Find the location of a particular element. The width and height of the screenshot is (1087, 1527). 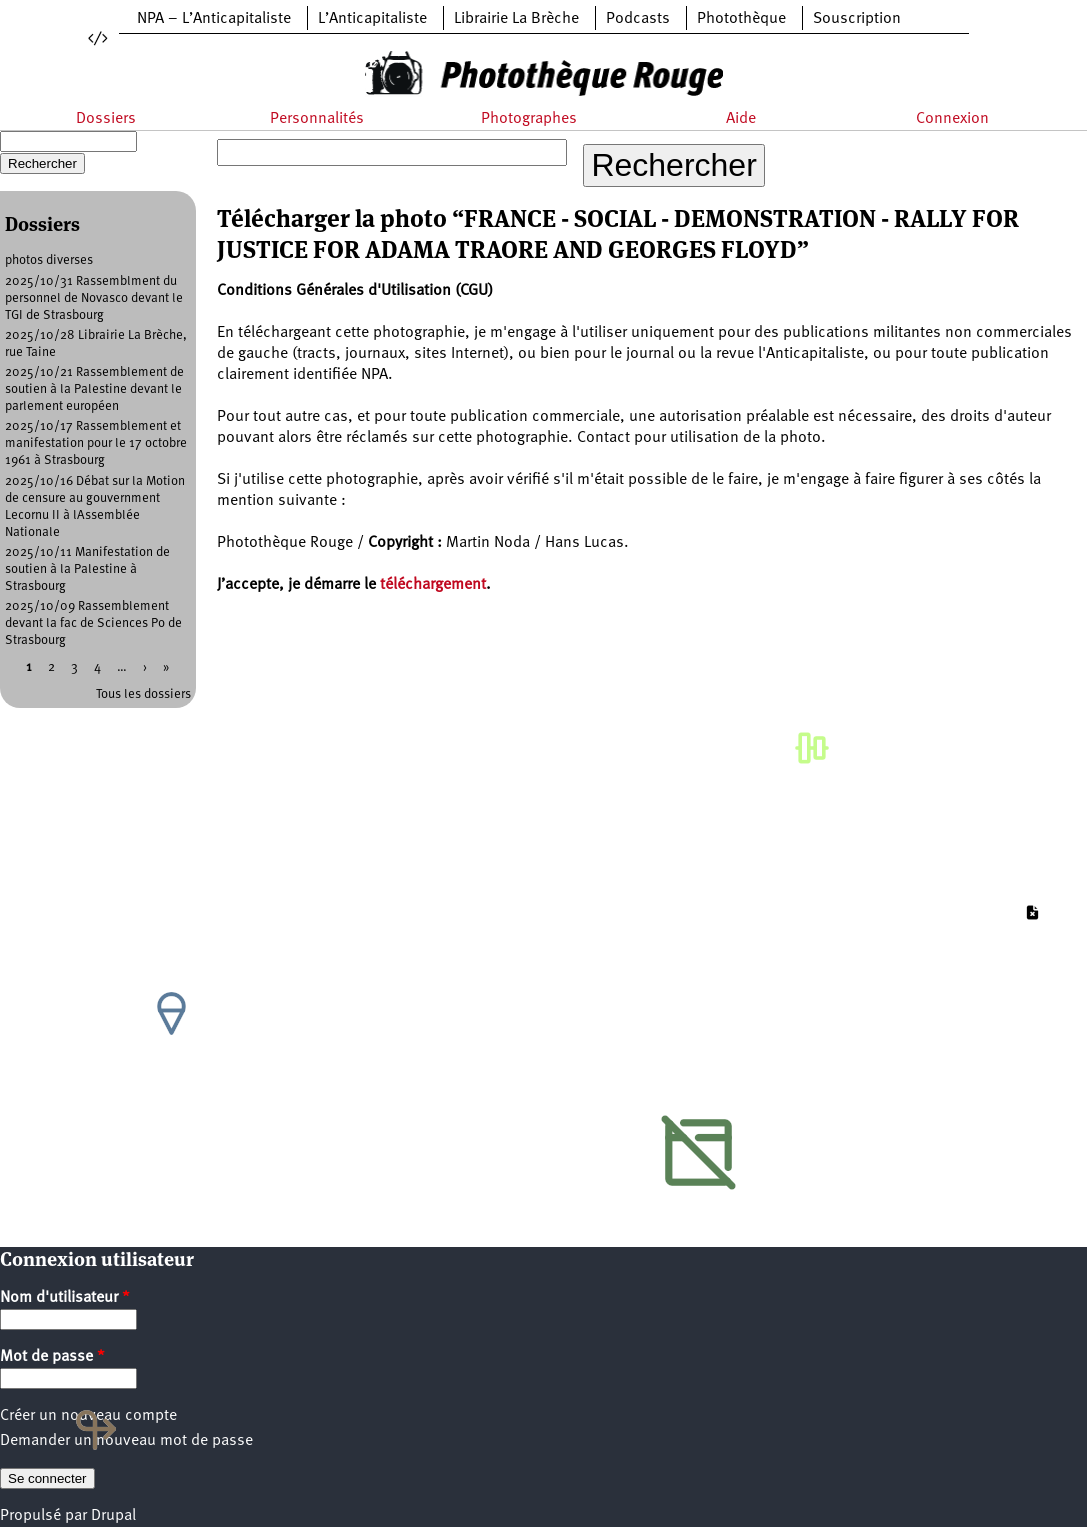

redo or repeat last action is located at coordinates (95, 1429).